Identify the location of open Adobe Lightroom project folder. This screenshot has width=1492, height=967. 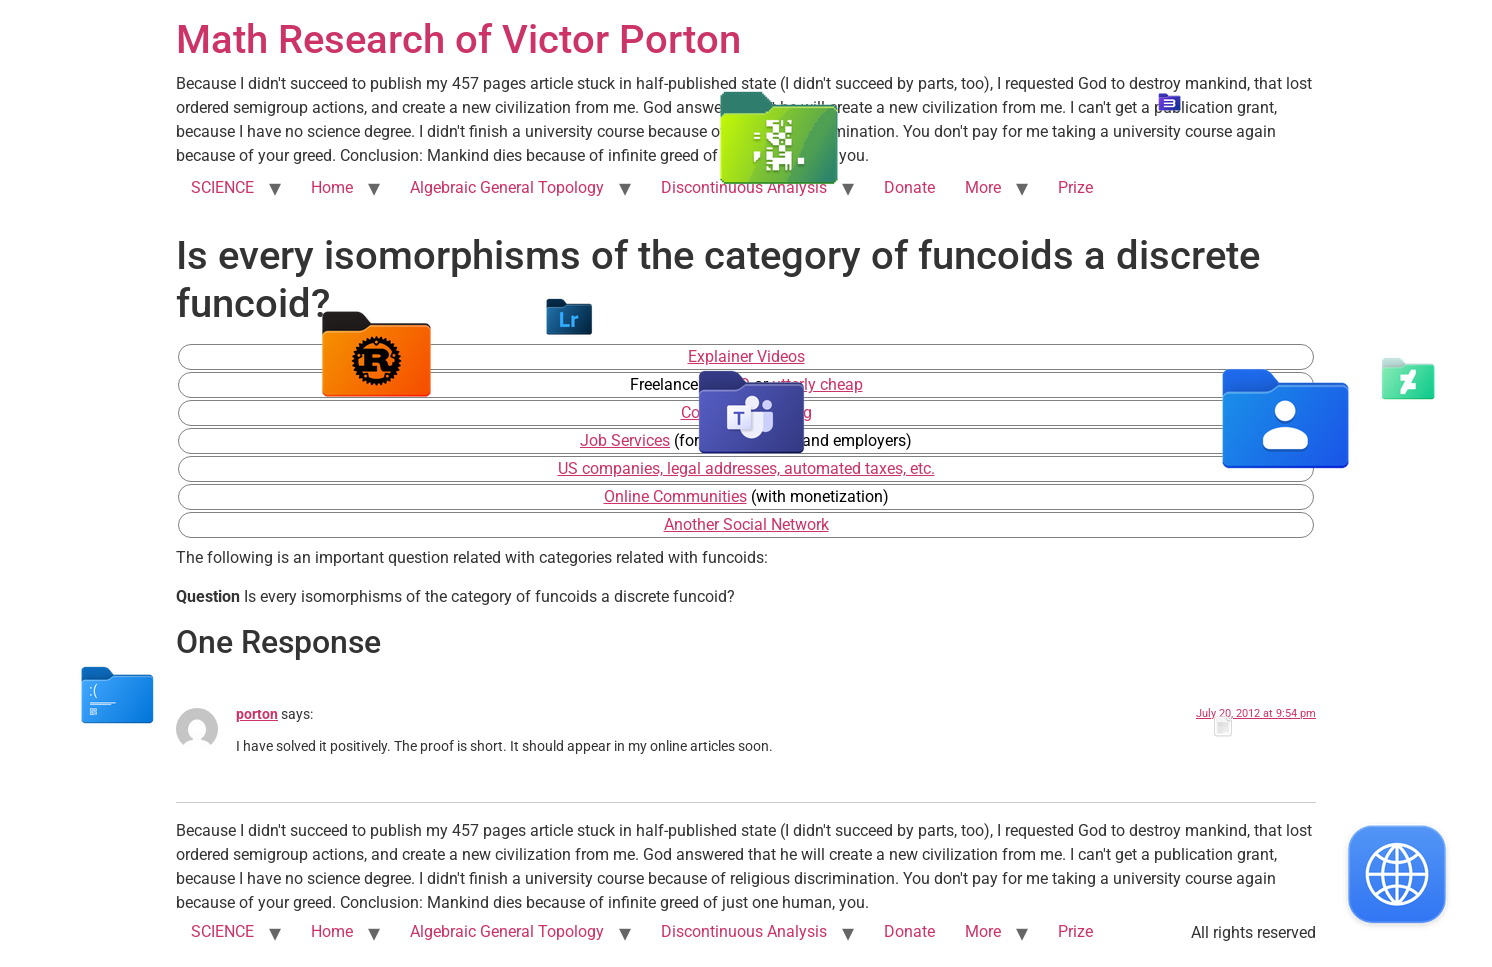
(569, 318).